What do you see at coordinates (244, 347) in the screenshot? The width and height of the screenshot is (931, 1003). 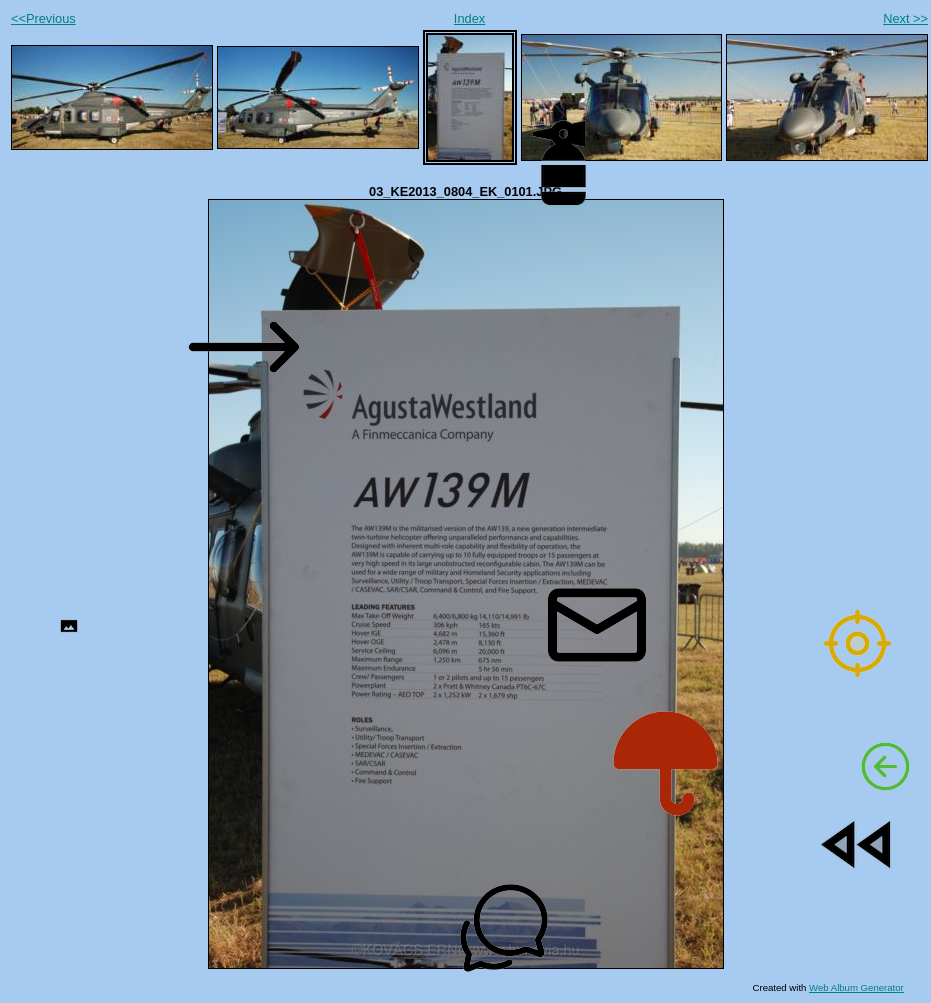 I see `proceed to the next step` at bounding box center [244, 347].